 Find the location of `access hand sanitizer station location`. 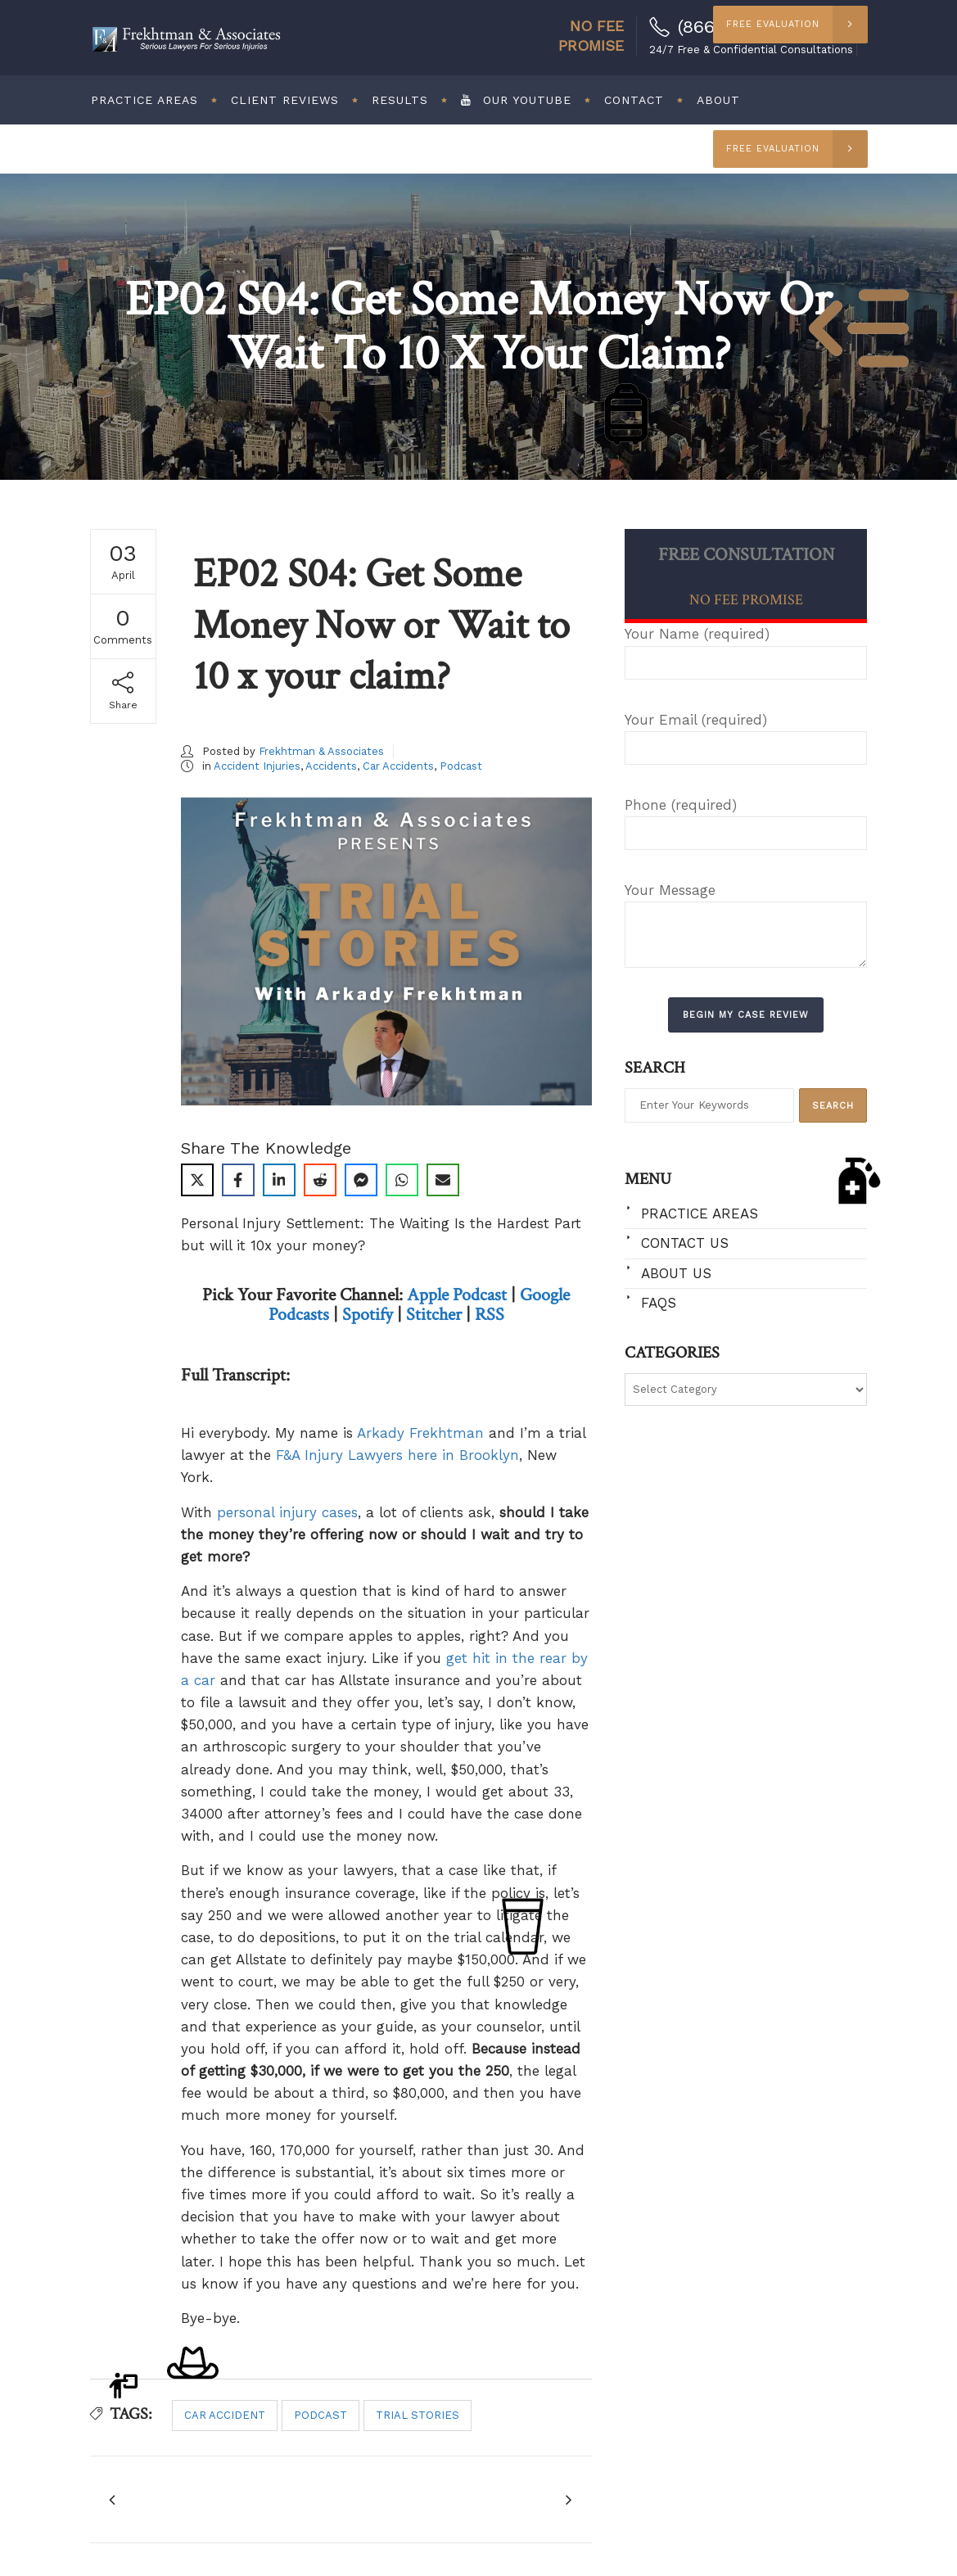

access hand sanitizer station location is located at coordinates (857, 1181).